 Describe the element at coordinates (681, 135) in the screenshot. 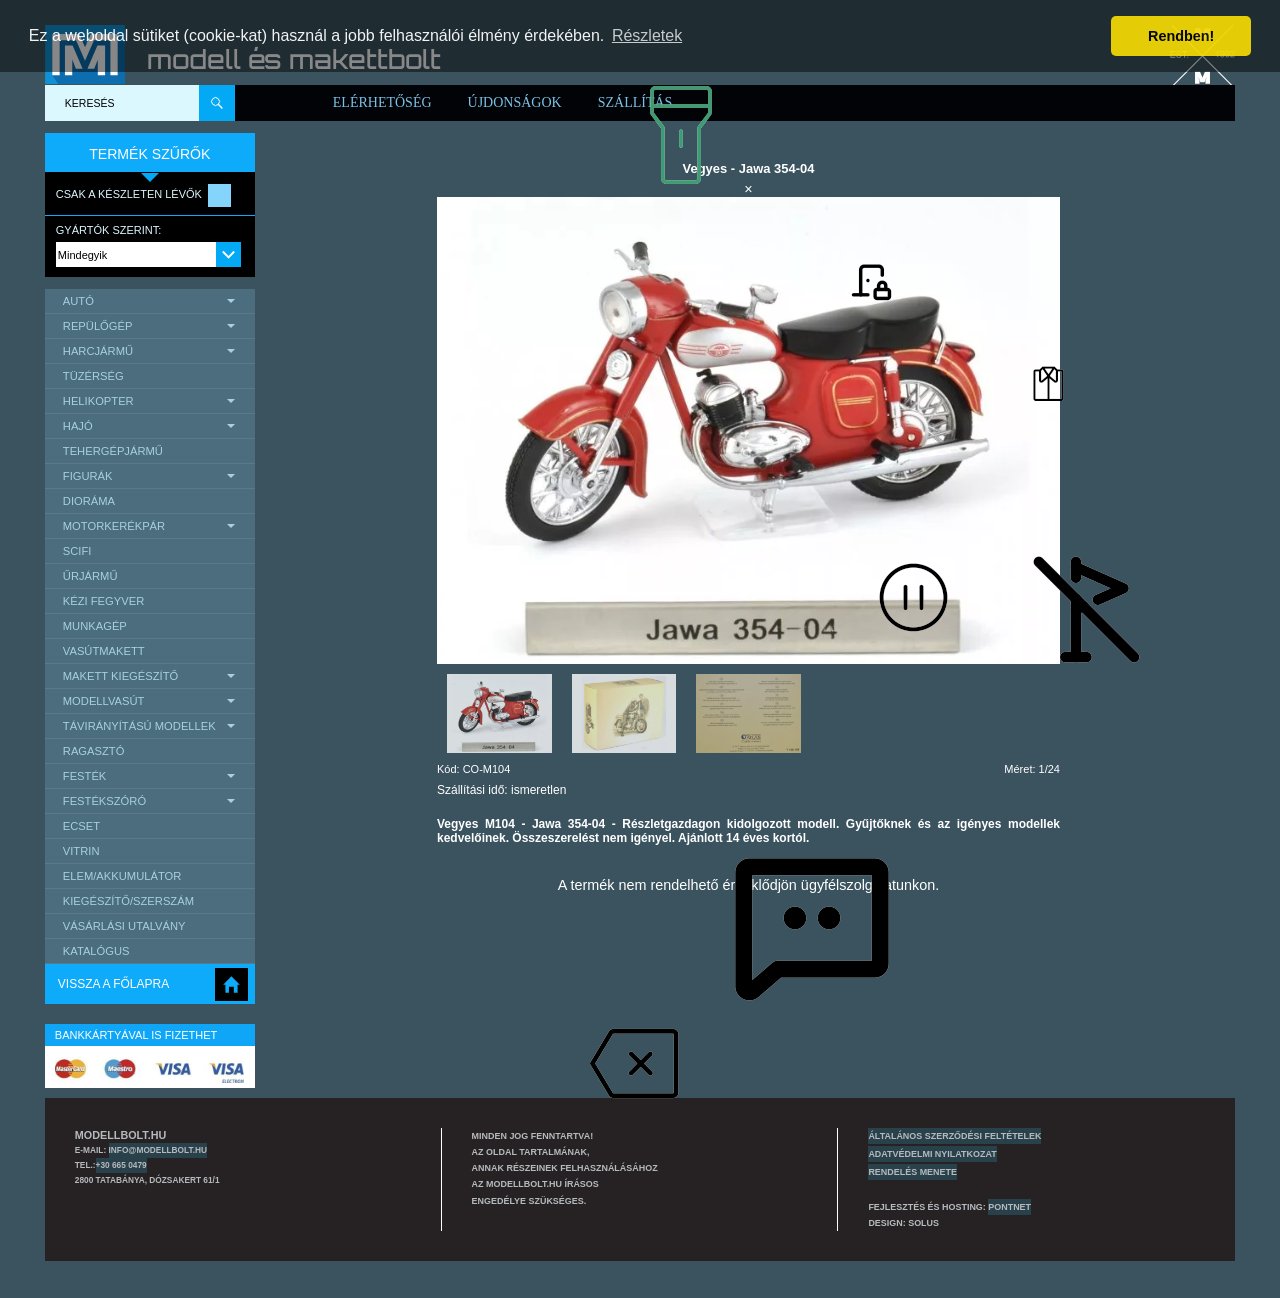

I see `toggle flashlight on or off` at that location.